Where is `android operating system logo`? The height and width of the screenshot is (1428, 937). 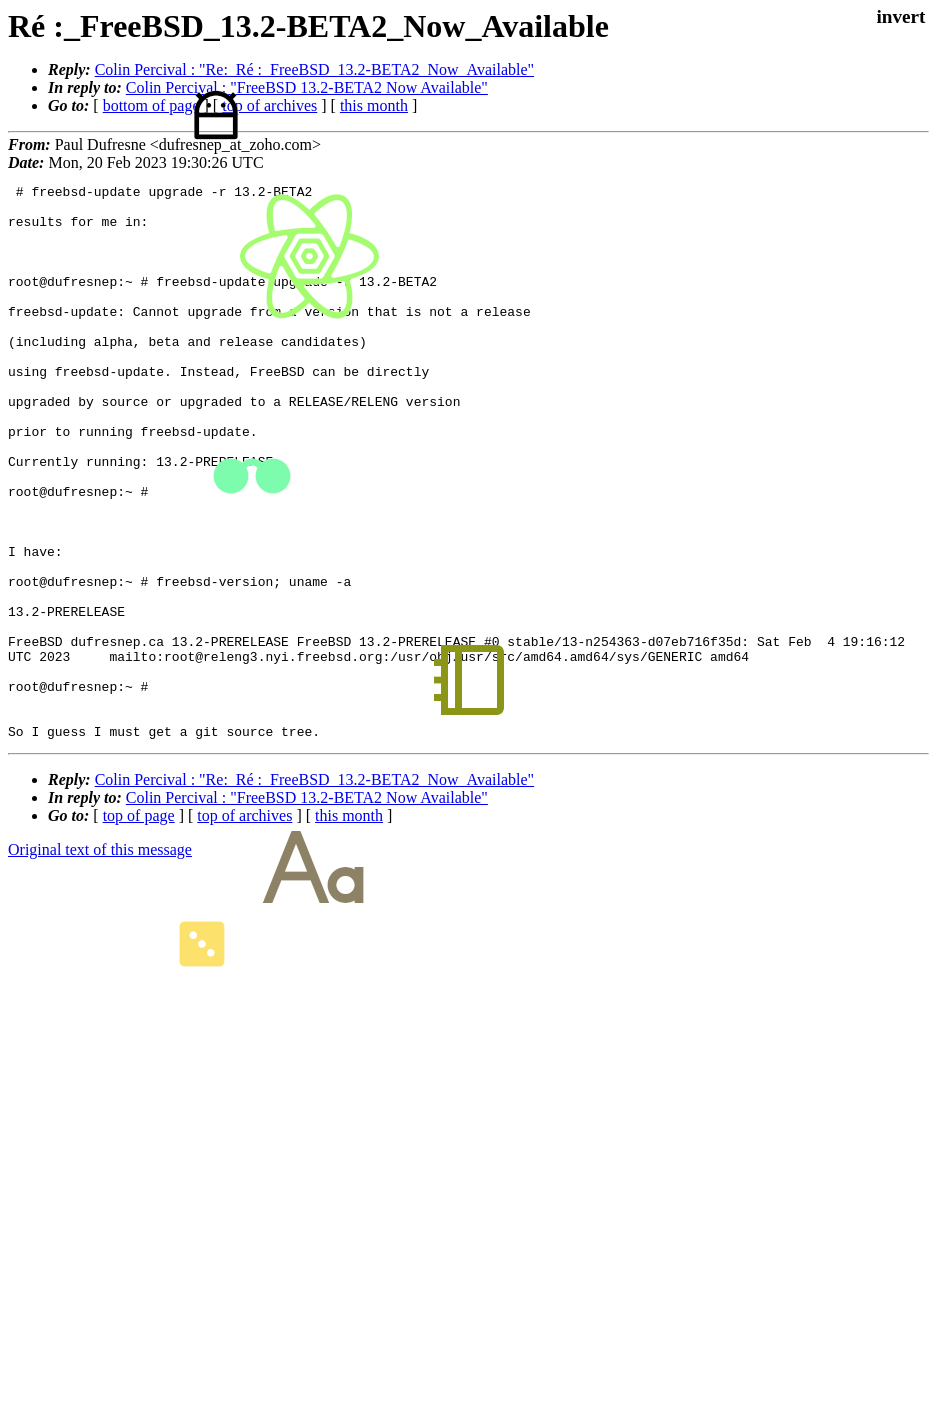
android operating system logo is located at coordinates (216, 115).